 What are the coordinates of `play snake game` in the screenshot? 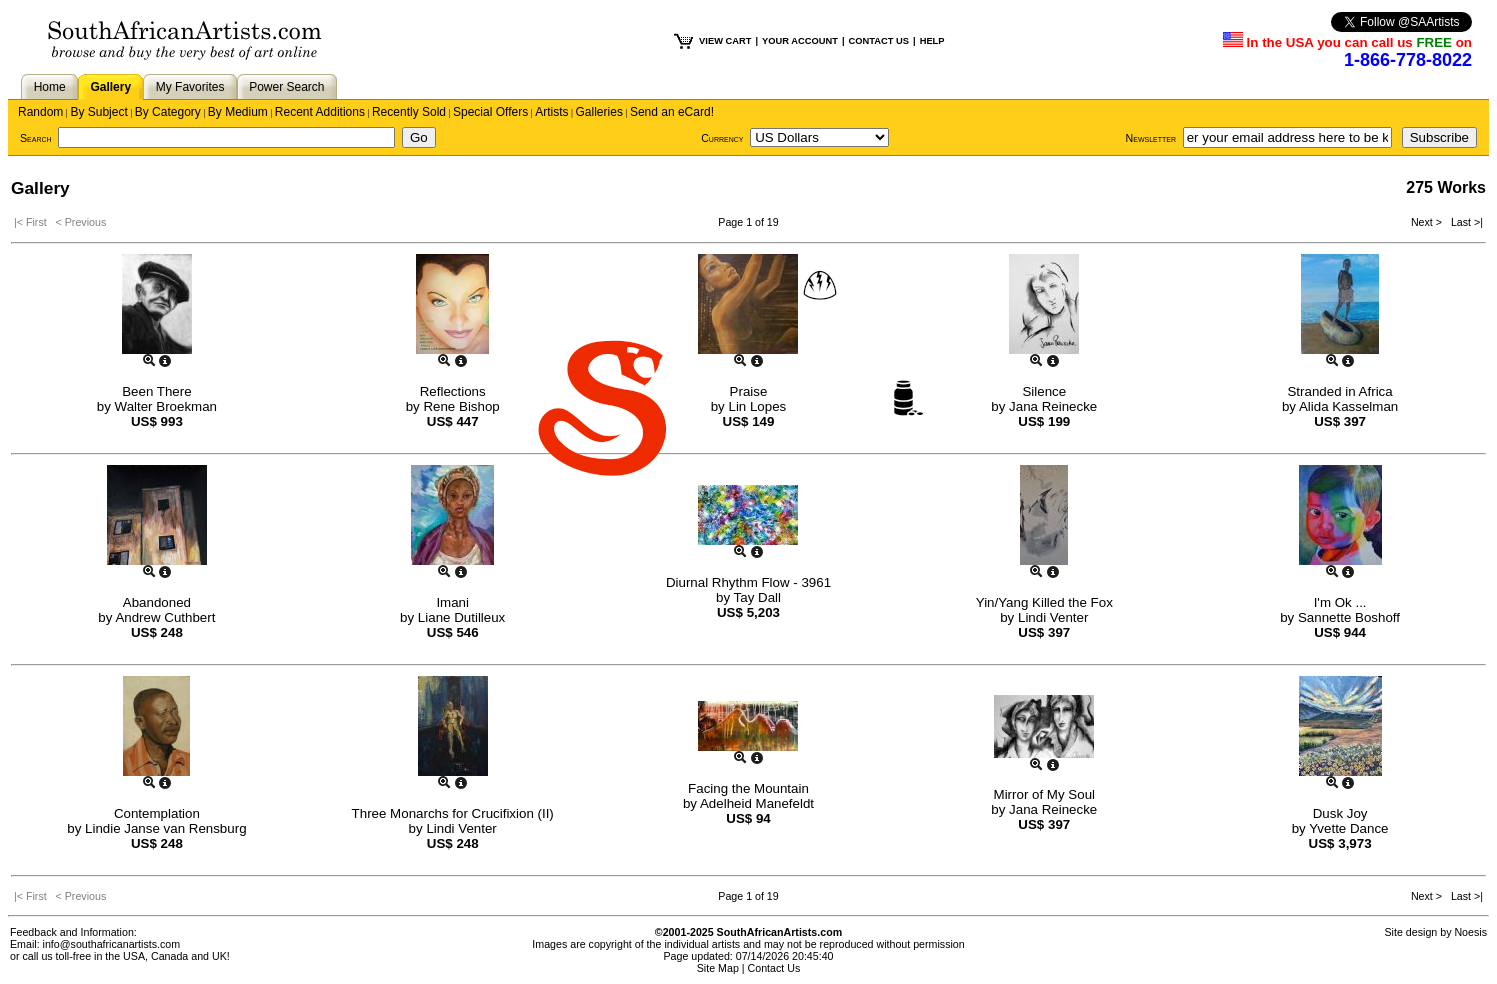 It's located at (602, 407).